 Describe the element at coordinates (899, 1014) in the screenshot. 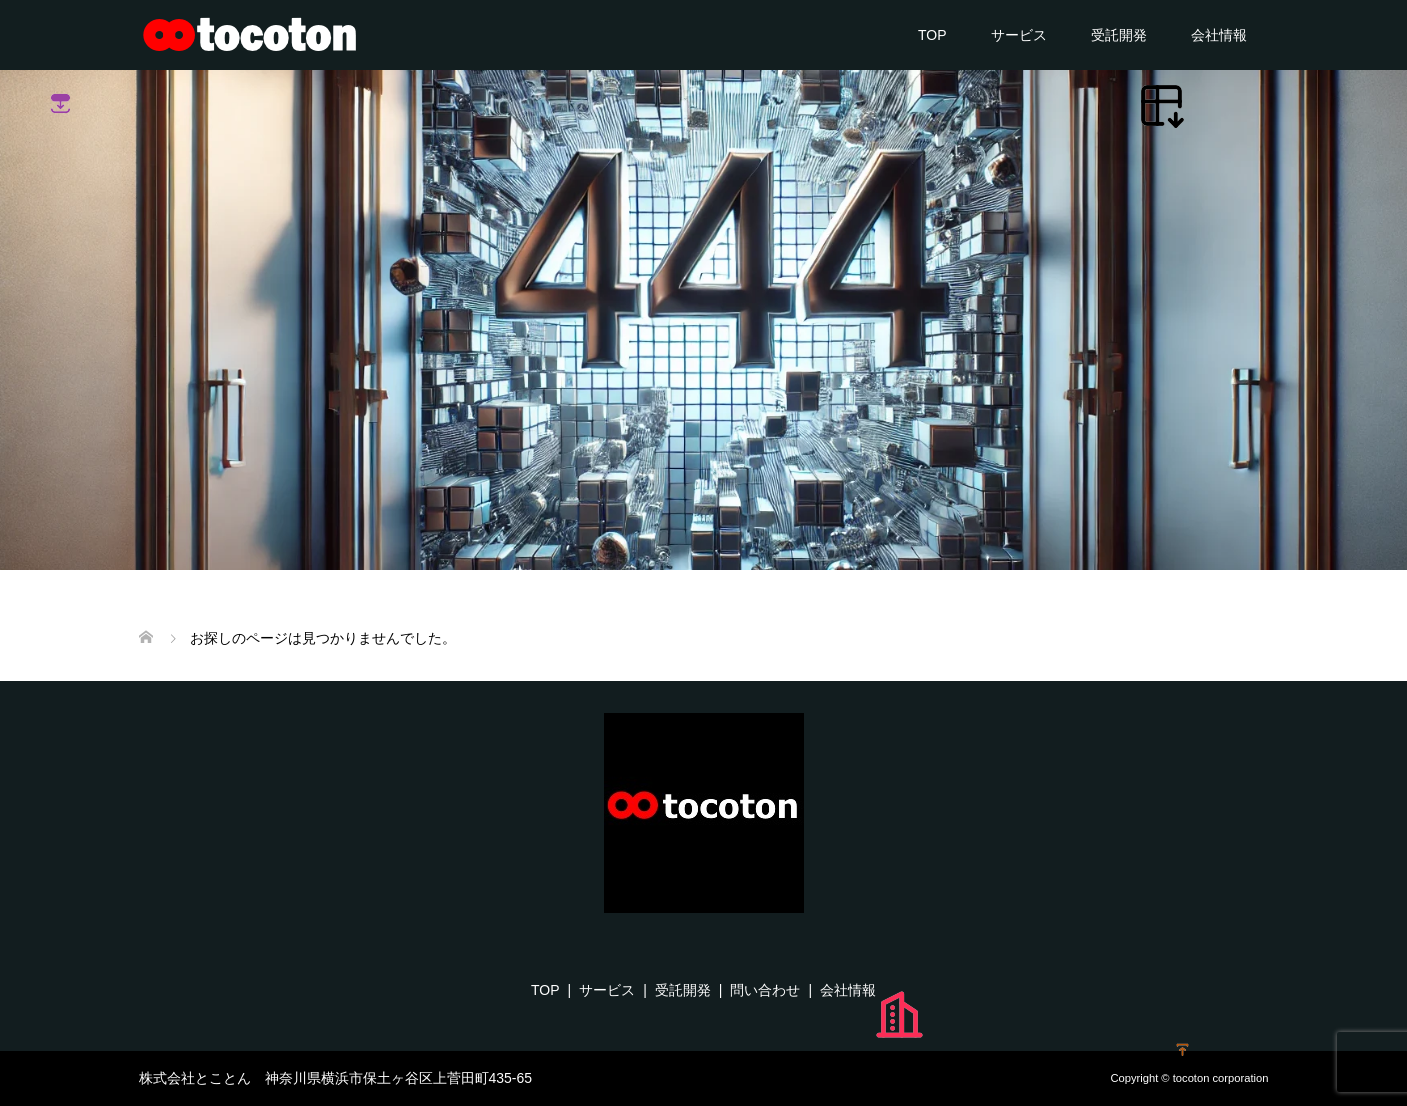

I see `view corporate or business location` at that location.